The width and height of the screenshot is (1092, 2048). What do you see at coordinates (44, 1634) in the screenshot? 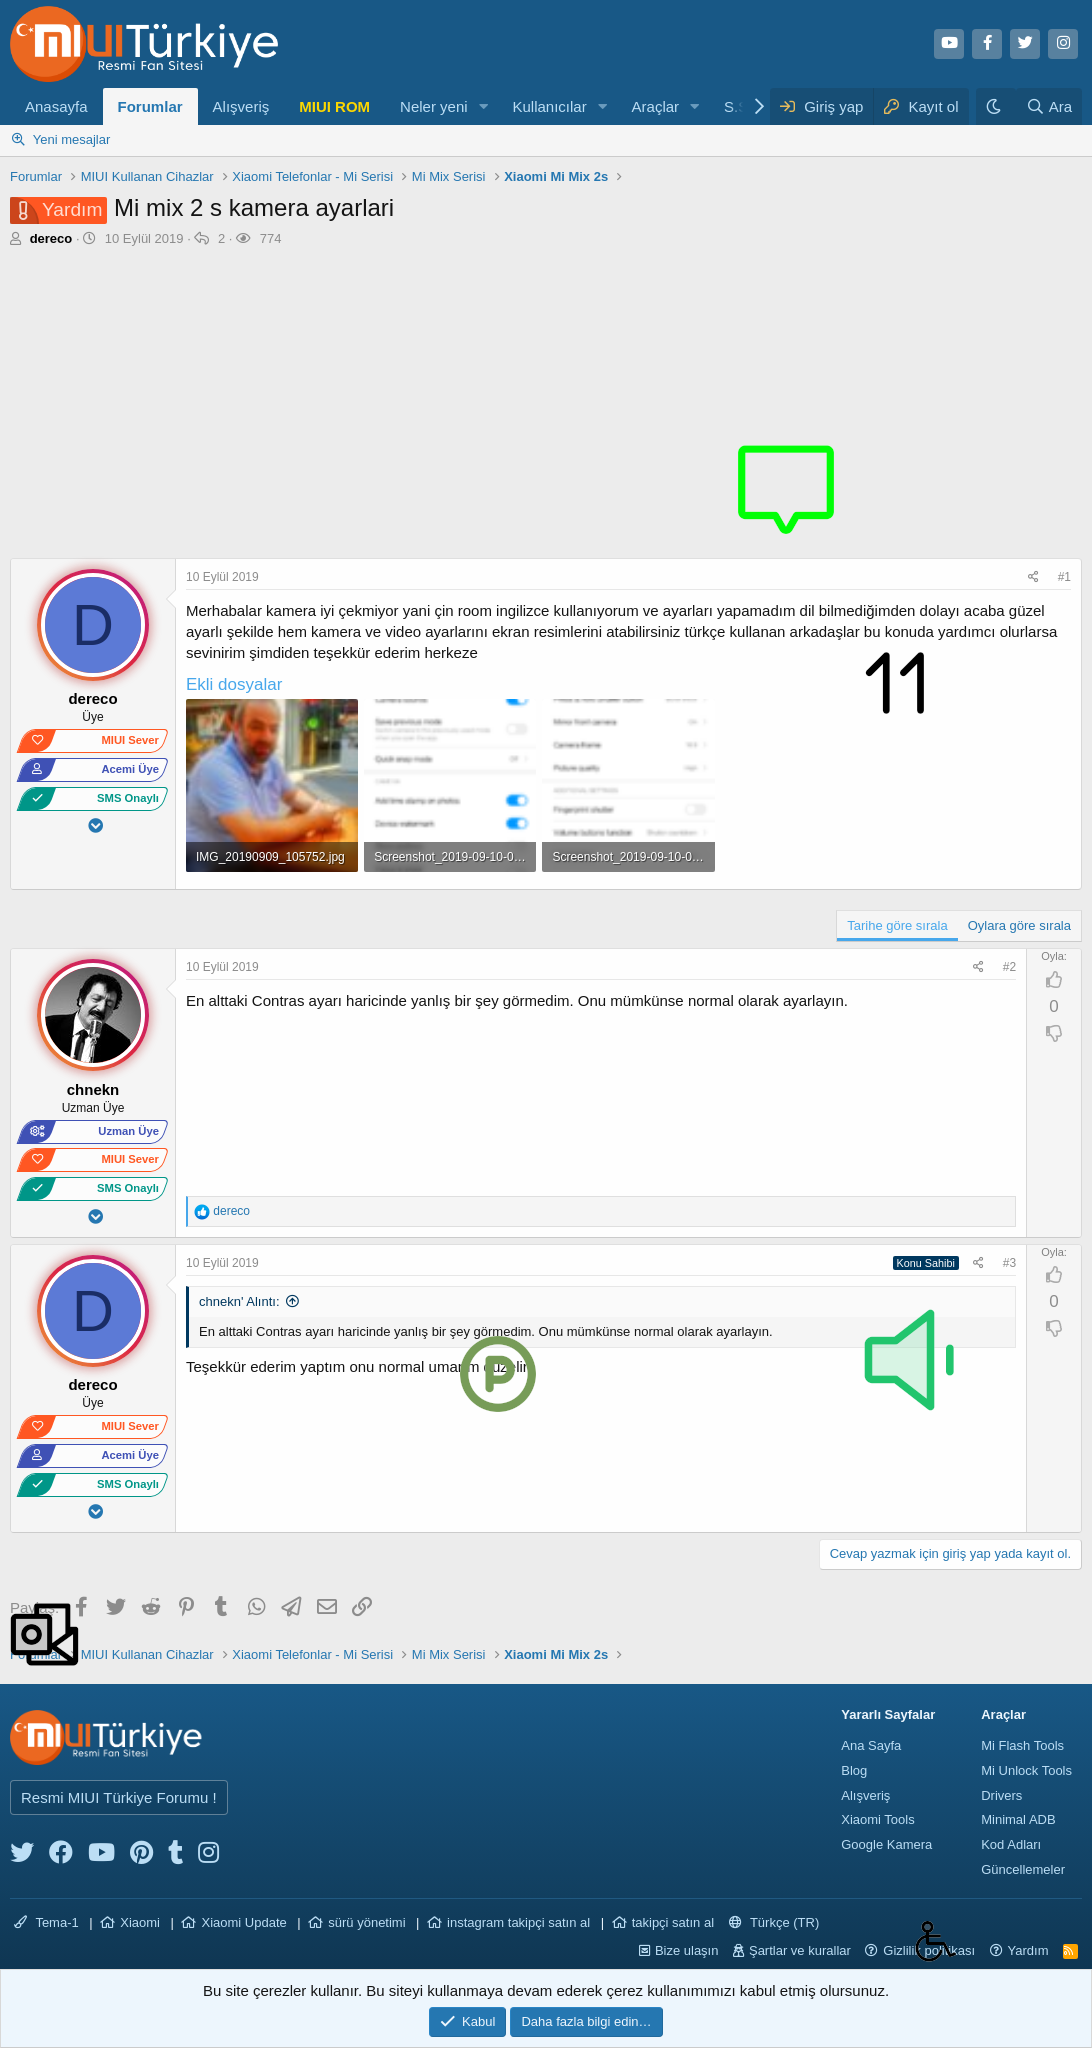
I see `open microsoft outlook email app` at bounding box center [44, 1634].